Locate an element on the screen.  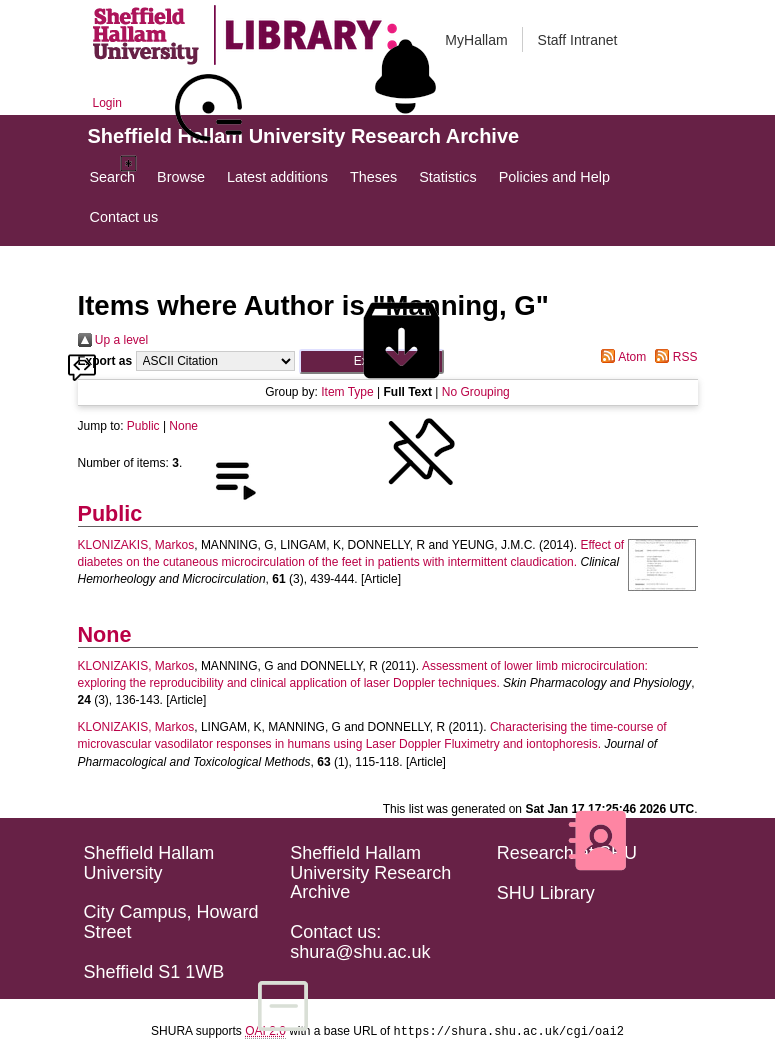
generate a new access key or password is located at coordinates (128, 163).